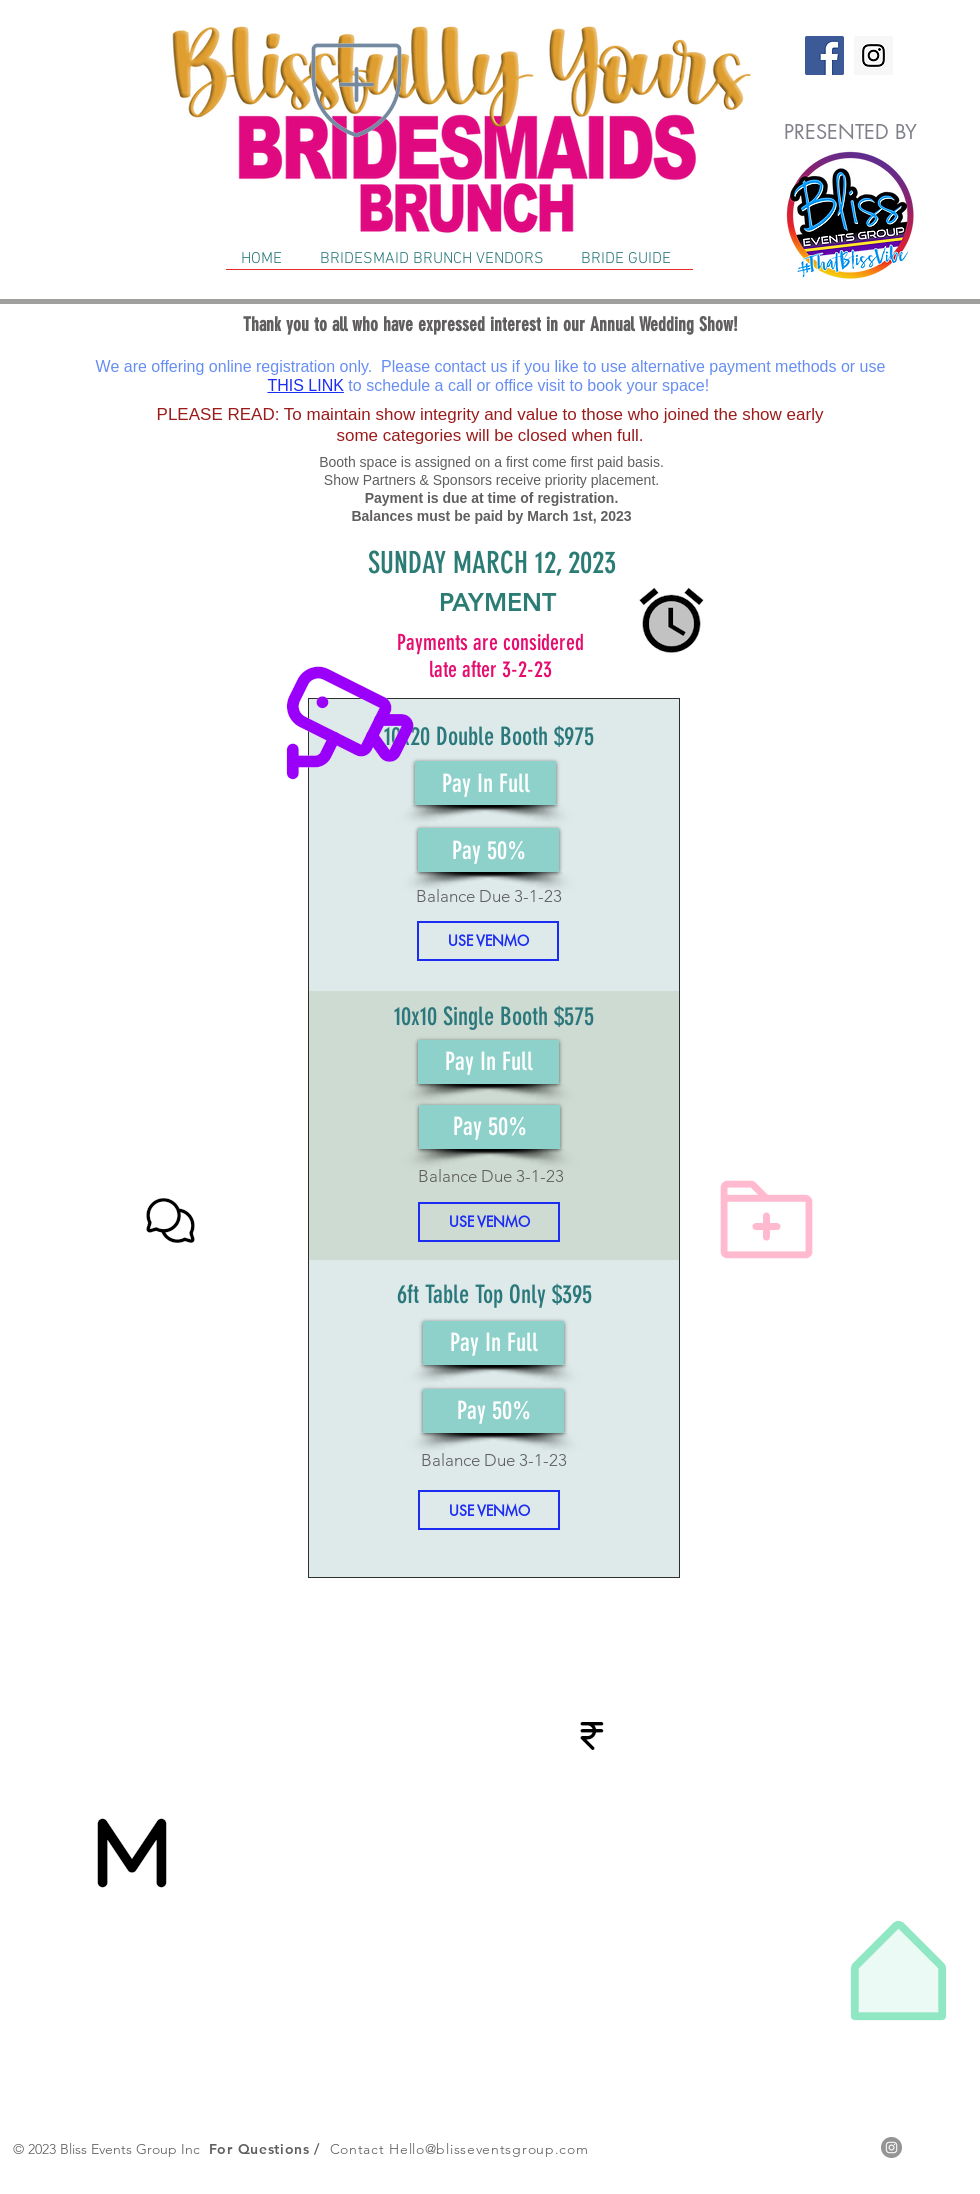 This screenshot has height=2194, width=980. Describe the element at coordinates (766, 1219) in the screenshot. I see `create a new folder` at that location.